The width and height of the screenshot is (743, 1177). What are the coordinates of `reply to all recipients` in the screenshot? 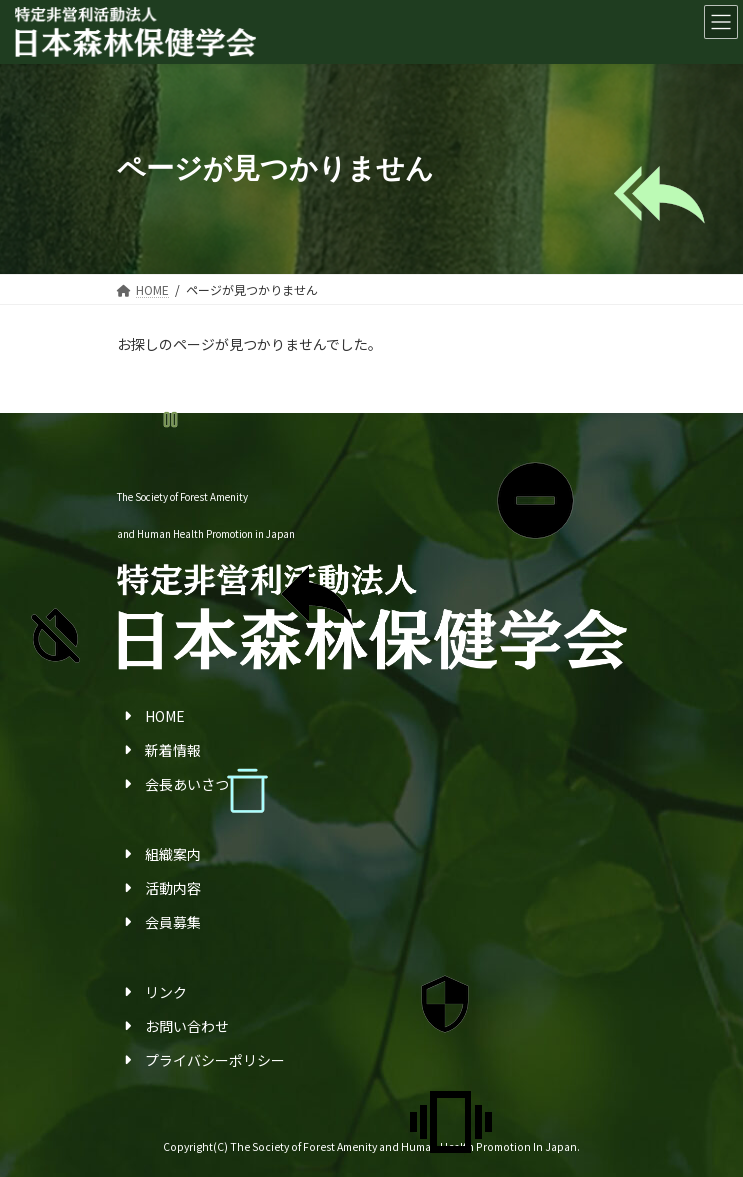 It's located at (659, 193).